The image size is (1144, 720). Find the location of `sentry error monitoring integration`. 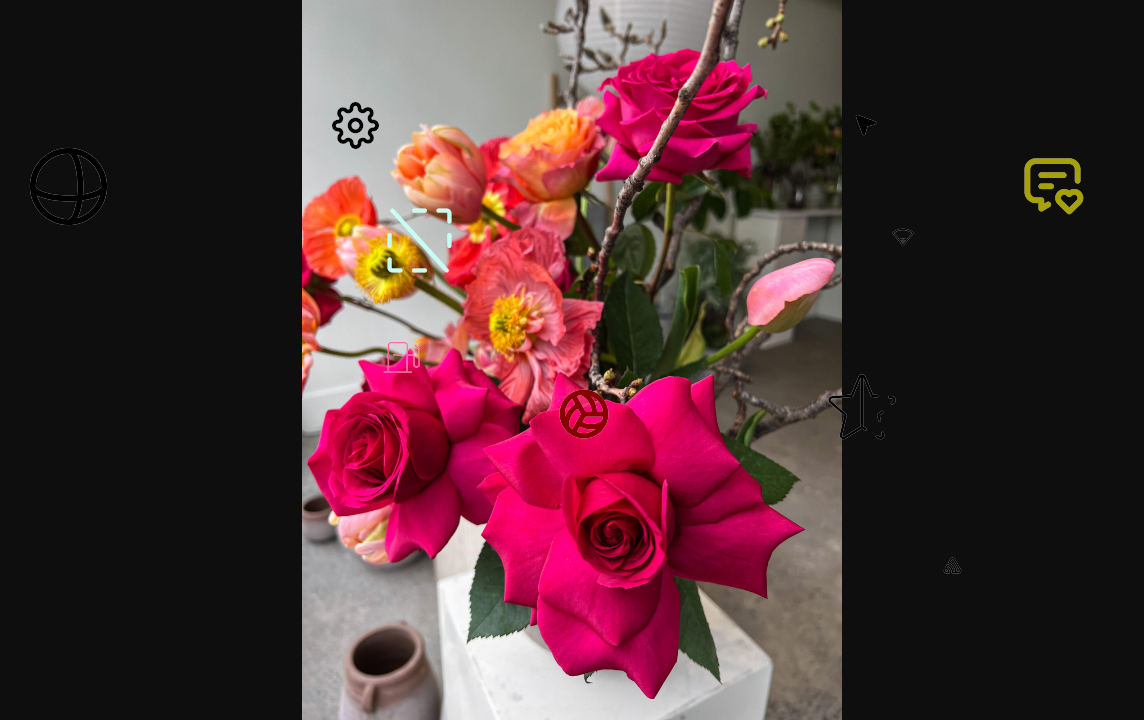

sentry error monitoring integration is located at coordinates (952, 565).